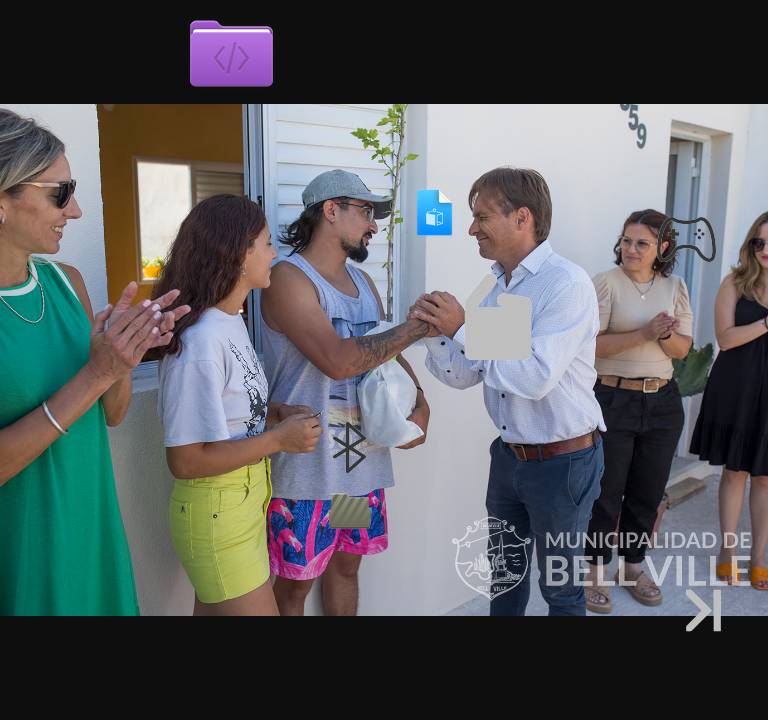 The width and height of the screenshot is (768, 720). What do you see at coordinates (686, 239) in the screenshot?
I see `access games and gaming applications` at bounding box center [686, 239].